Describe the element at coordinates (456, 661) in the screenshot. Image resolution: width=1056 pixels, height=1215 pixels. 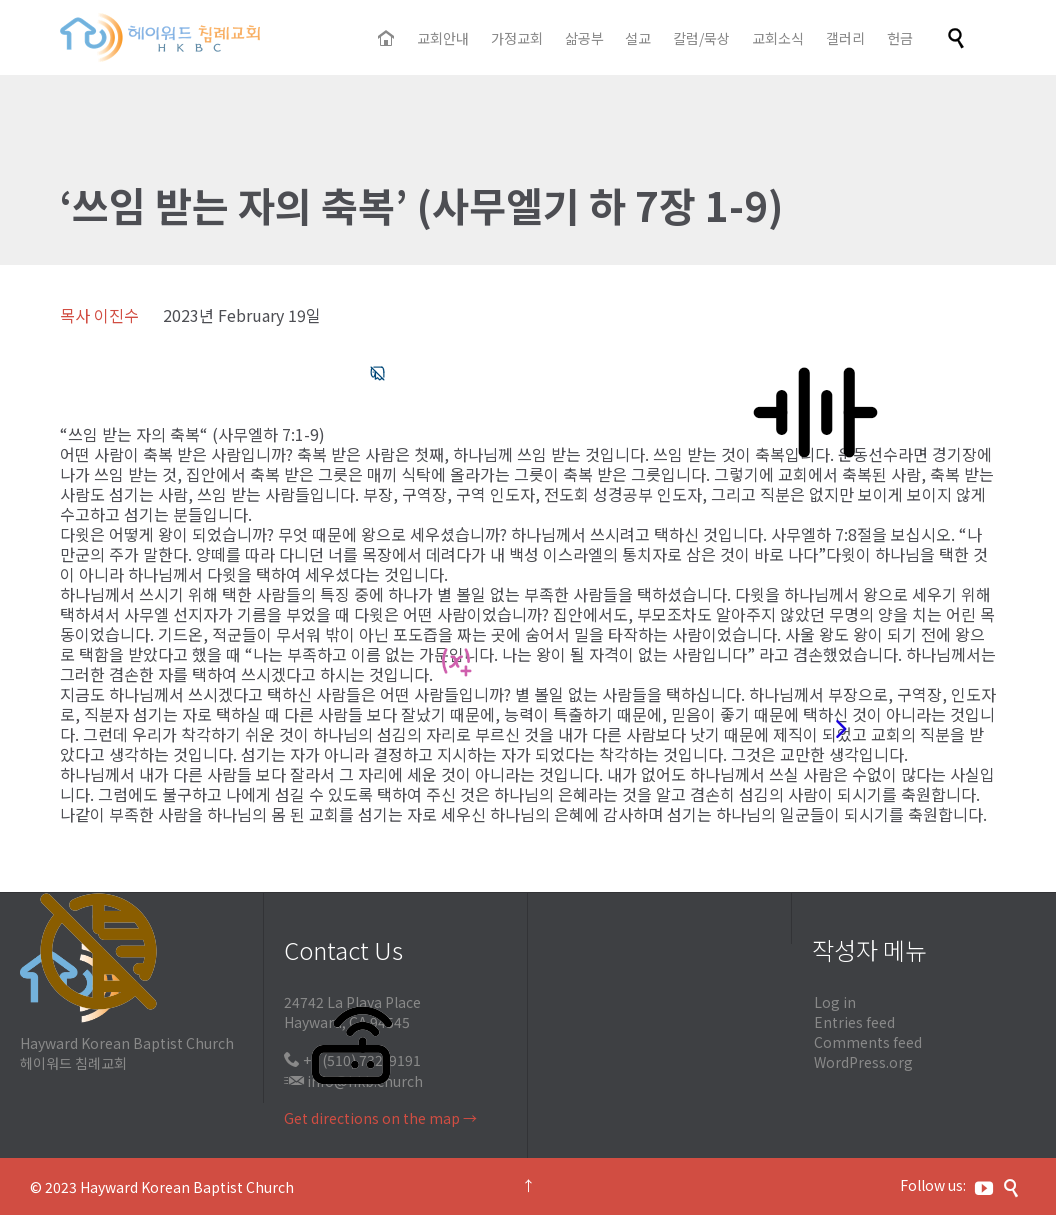
I see `add a new variable` at that location.